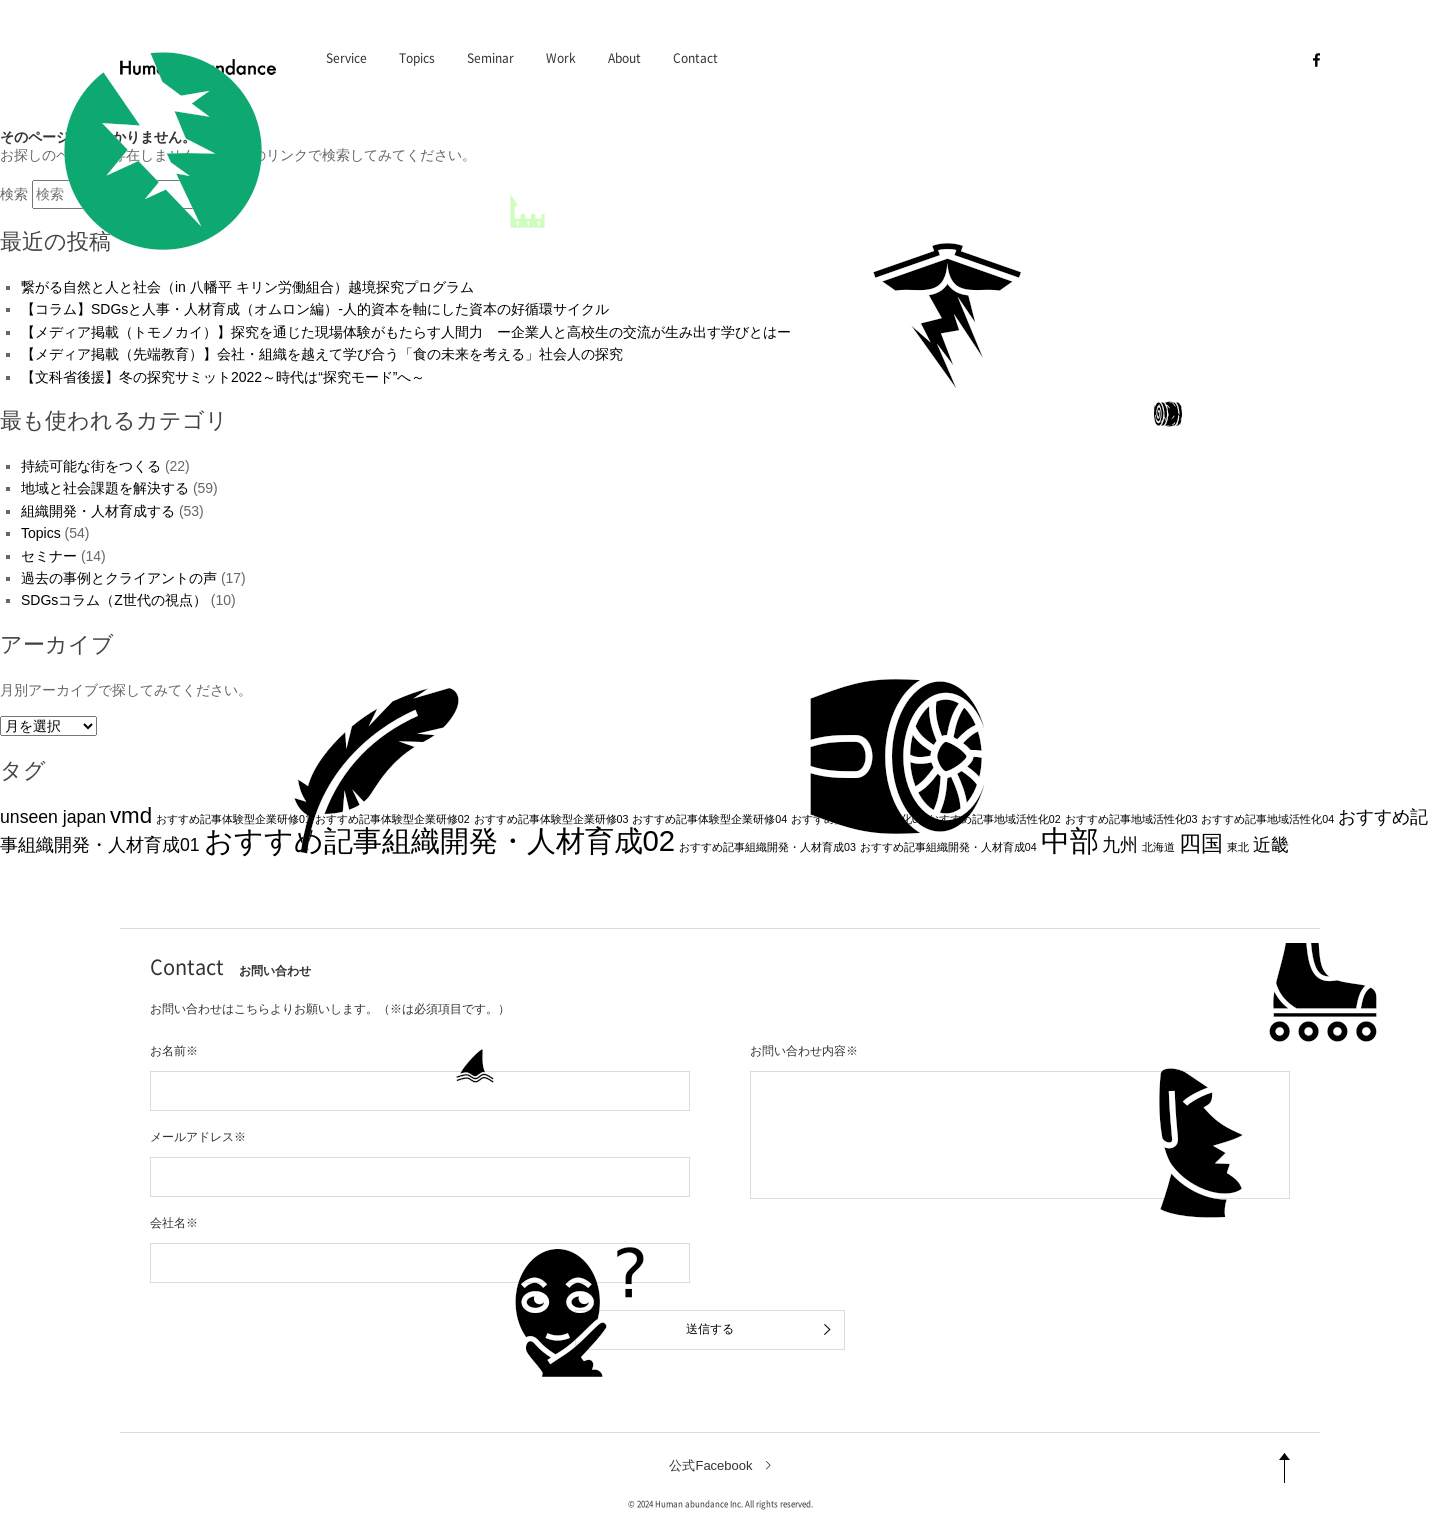 The width and height of the screenshot is (1440, 1538). What do you see at coordinates (897, 756) in the screenshot?
I see `access turbine or engine controls` at bounding box center [897, 756].